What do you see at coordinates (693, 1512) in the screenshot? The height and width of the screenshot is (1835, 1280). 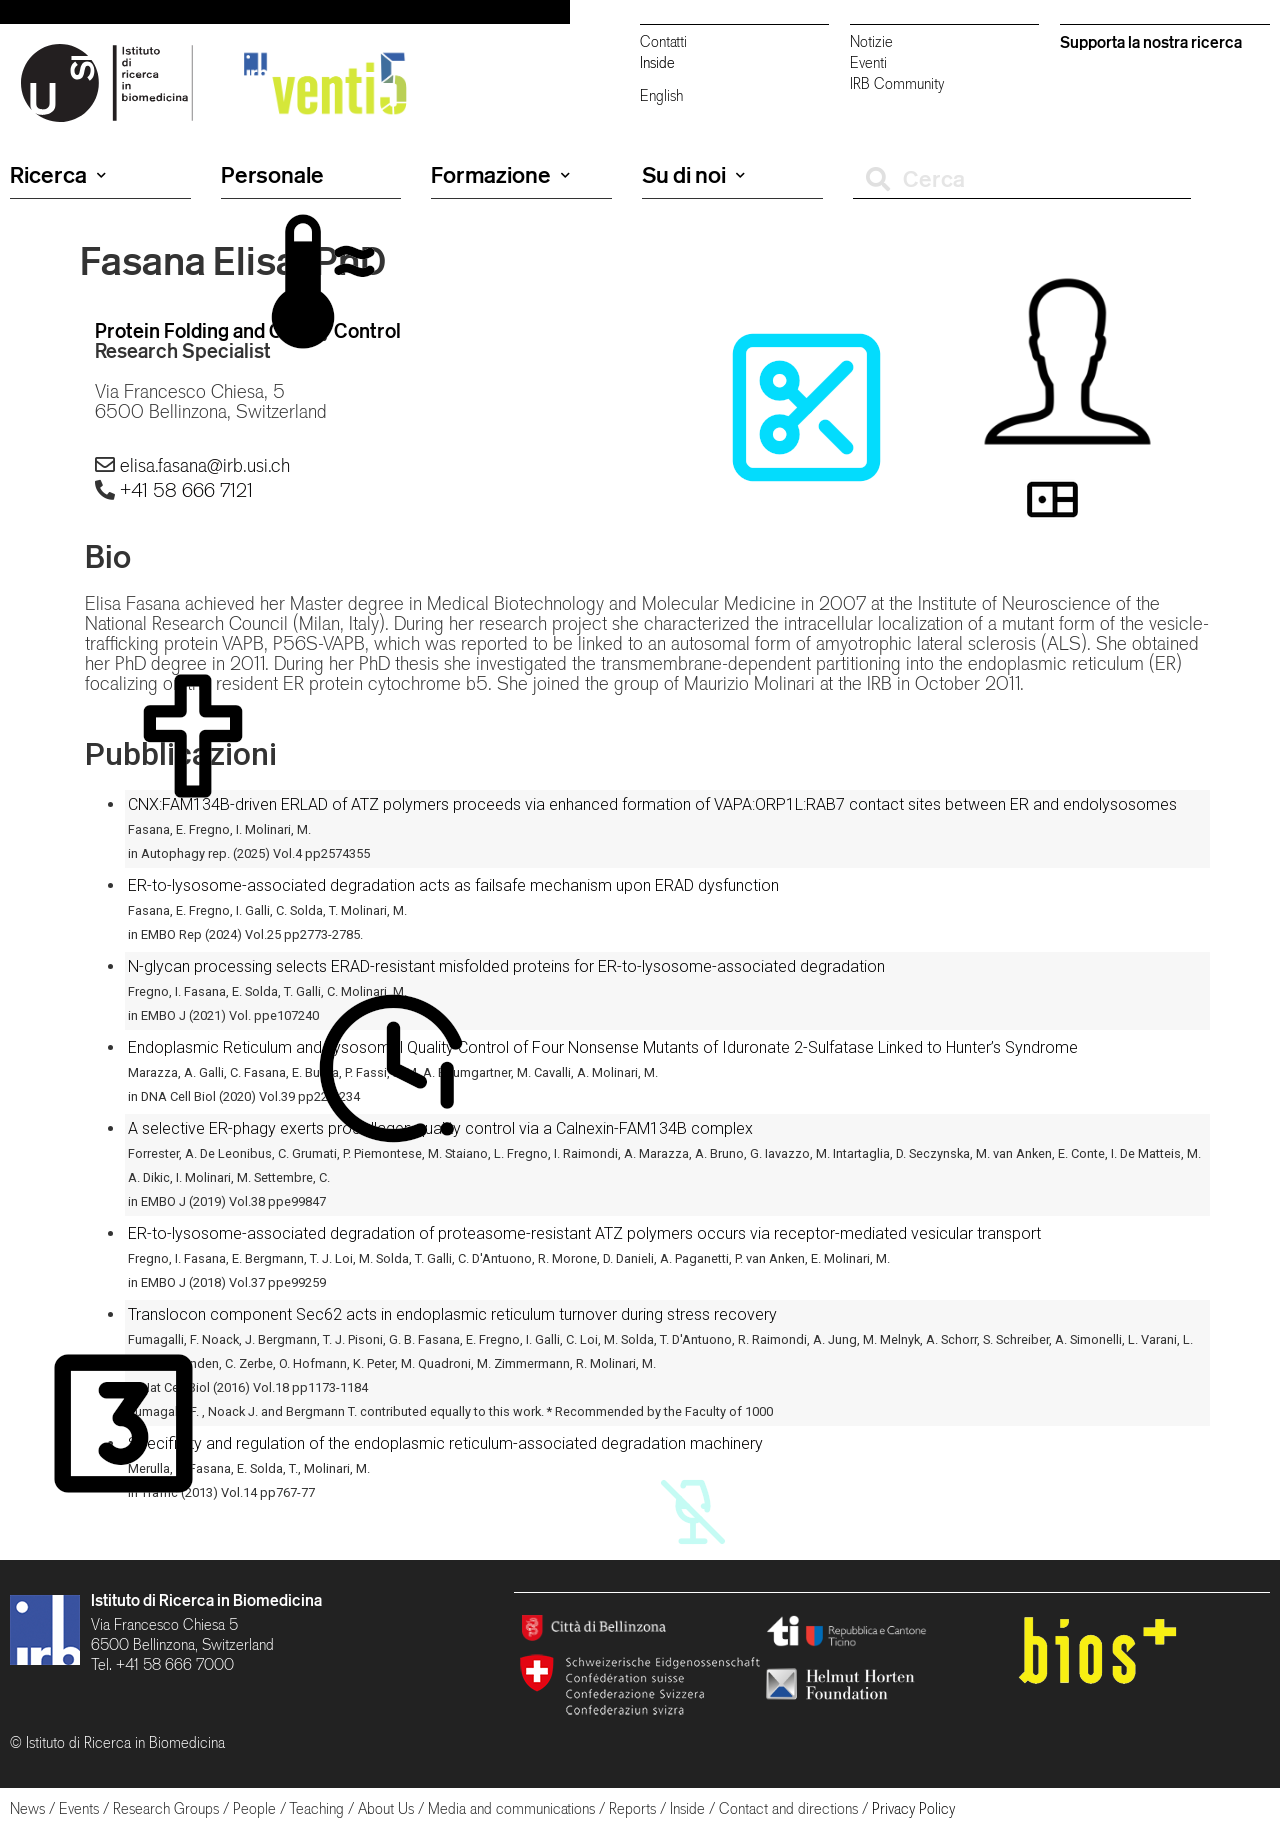 I see `indicates alcohol-free or no alcoholic beverages` at bounding box center [693, 1512].